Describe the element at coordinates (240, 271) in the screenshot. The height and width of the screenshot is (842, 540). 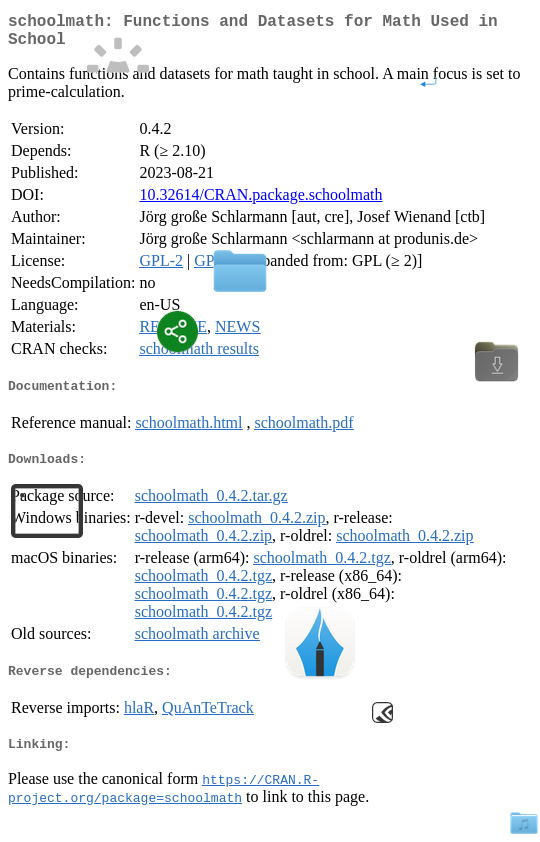
I see `open folder to view contents` at that location.